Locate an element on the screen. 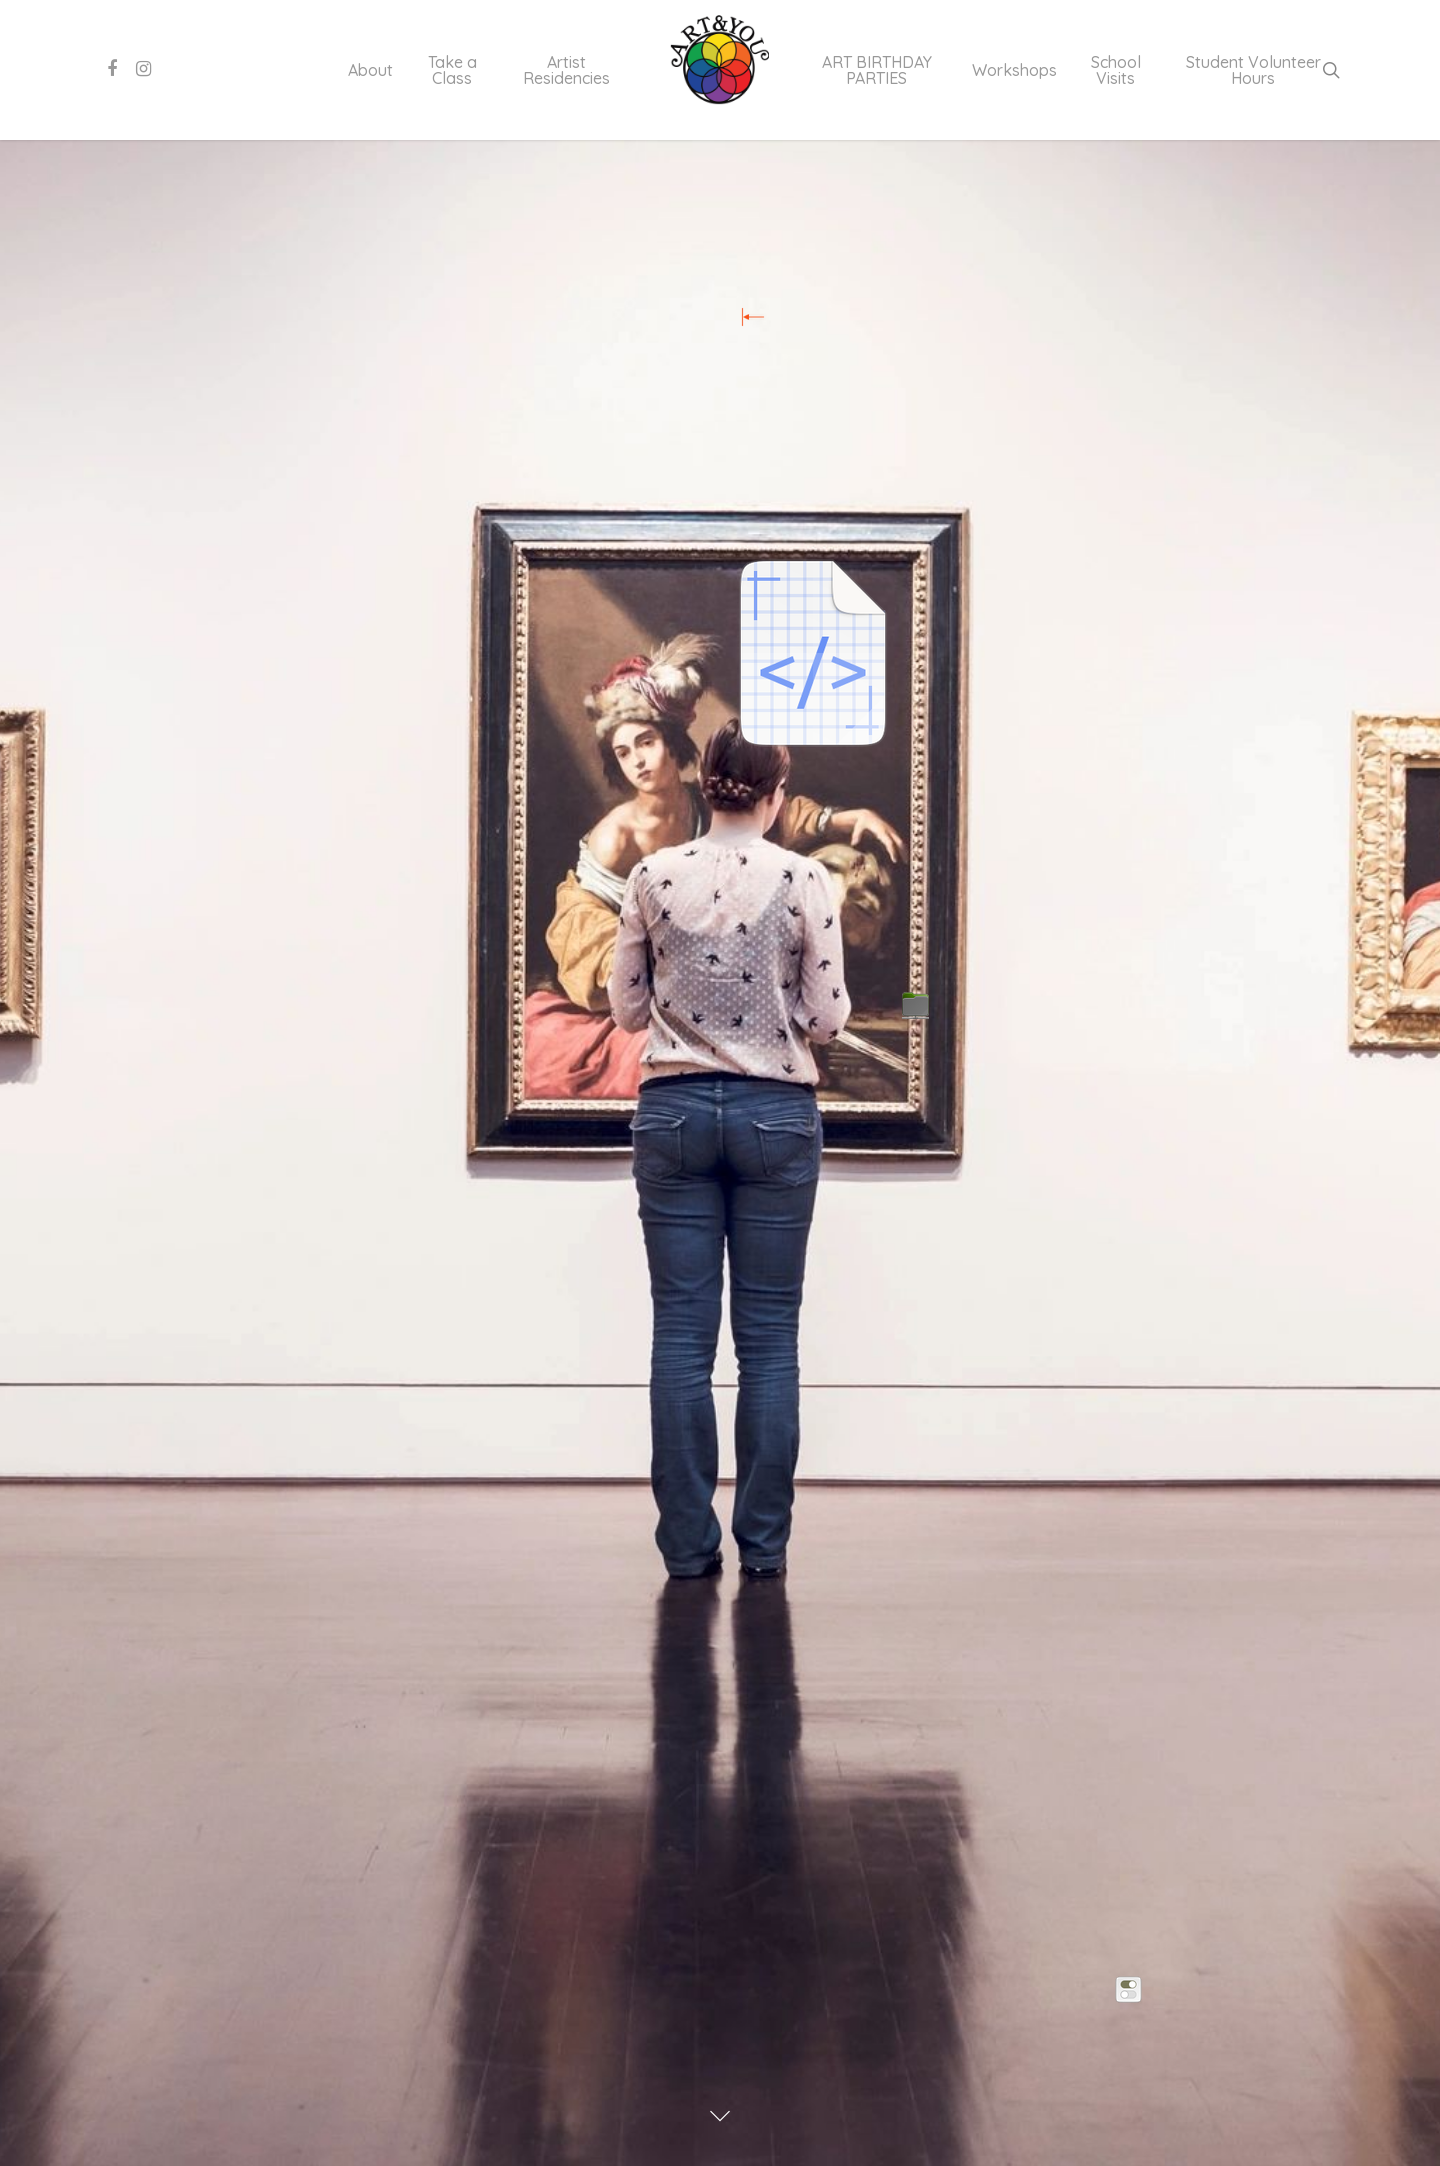 The width and height of the screenshot is (1440, 2166). twig template file icon is located at coordinates (813, 653).